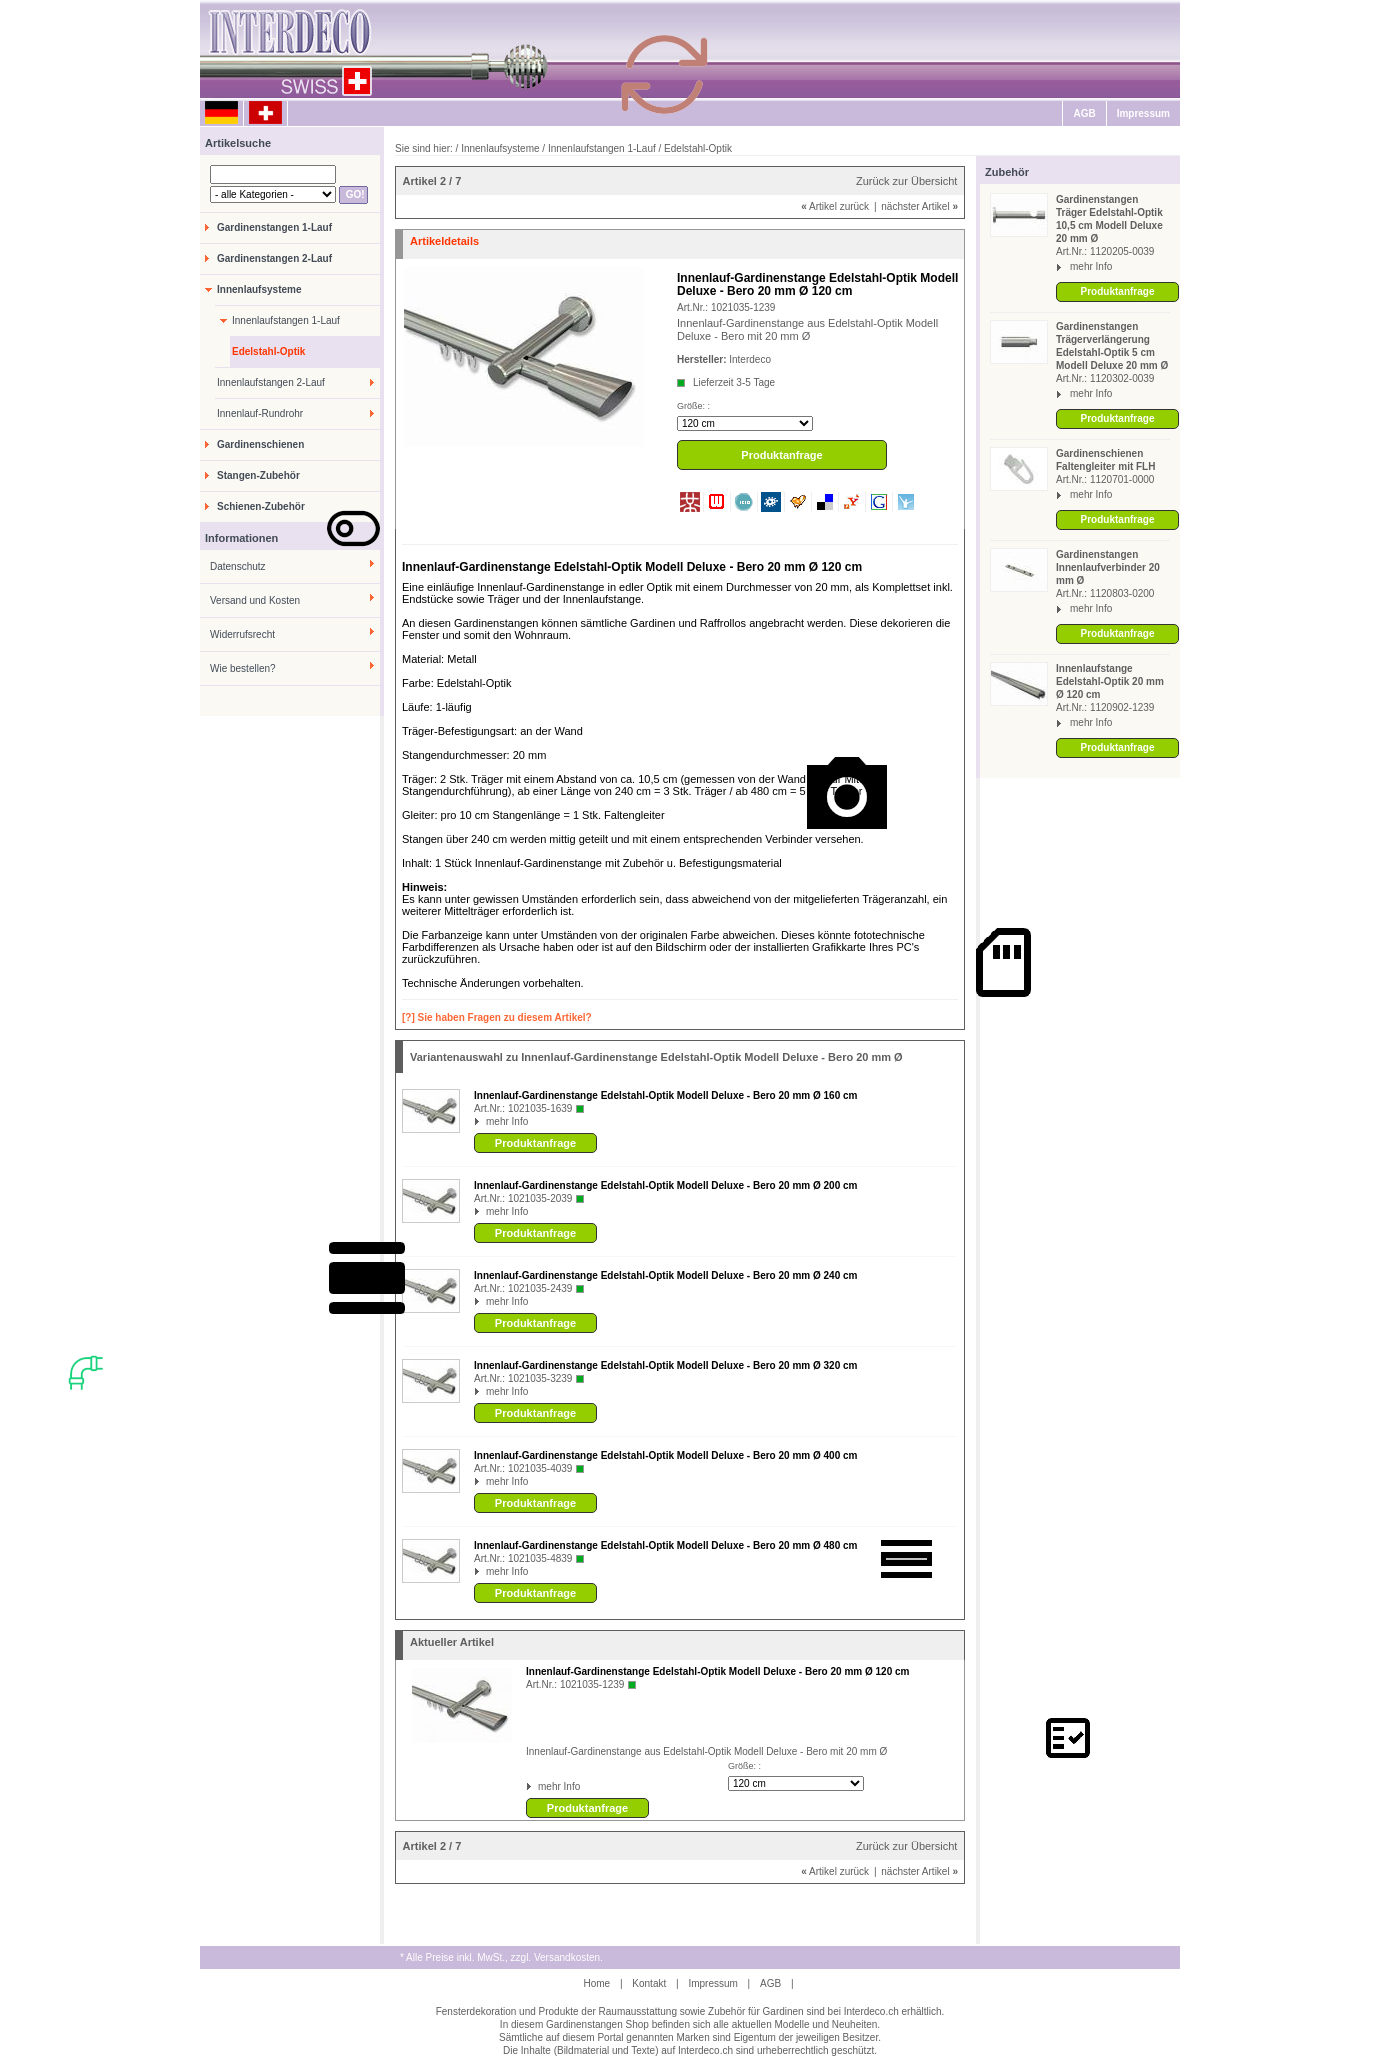 The height and width of the screenshot is (2062, 1380). I want to click on refresh or reload content, so click(664, 74).